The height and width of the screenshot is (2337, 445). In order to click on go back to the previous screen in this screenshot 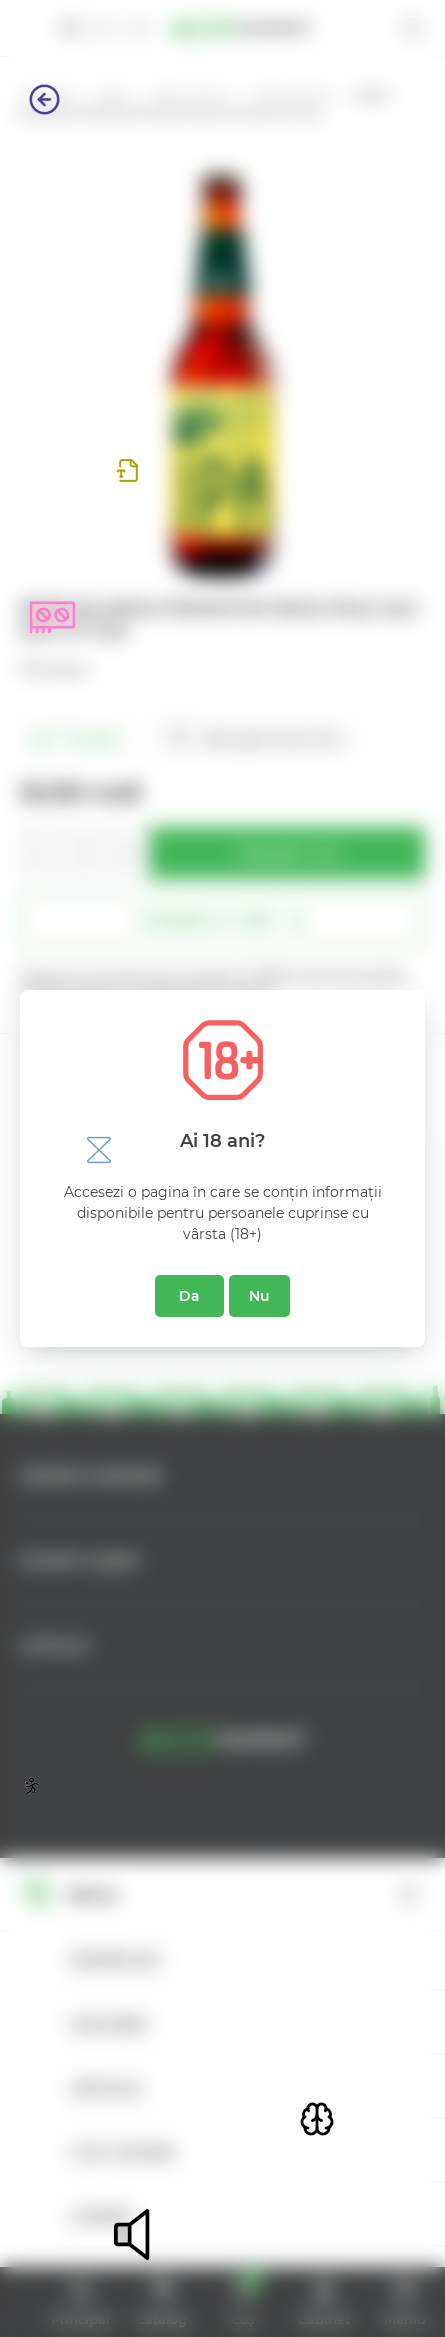, I will do `click(44, 99)`.